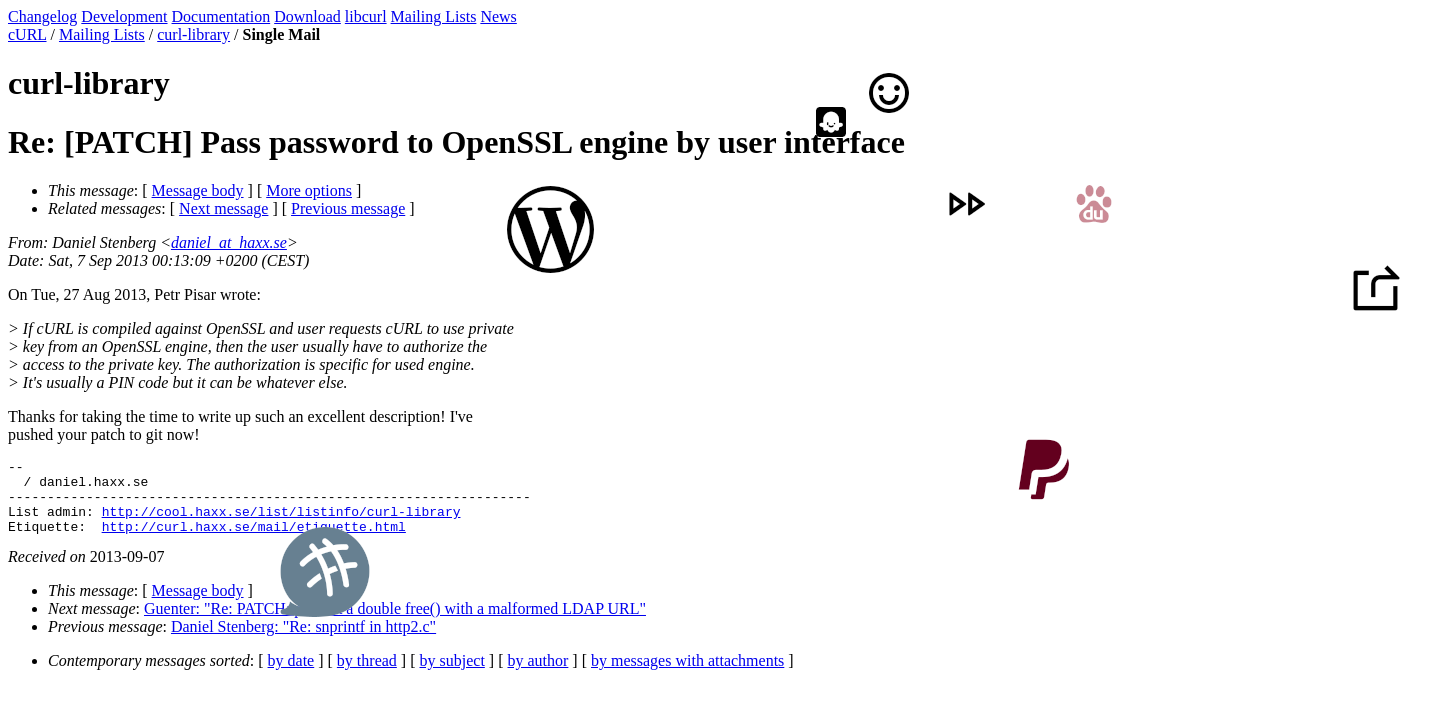 This screenshot has width=1440, height=720. I want to click on open Baidu app, so click(1094, 204).